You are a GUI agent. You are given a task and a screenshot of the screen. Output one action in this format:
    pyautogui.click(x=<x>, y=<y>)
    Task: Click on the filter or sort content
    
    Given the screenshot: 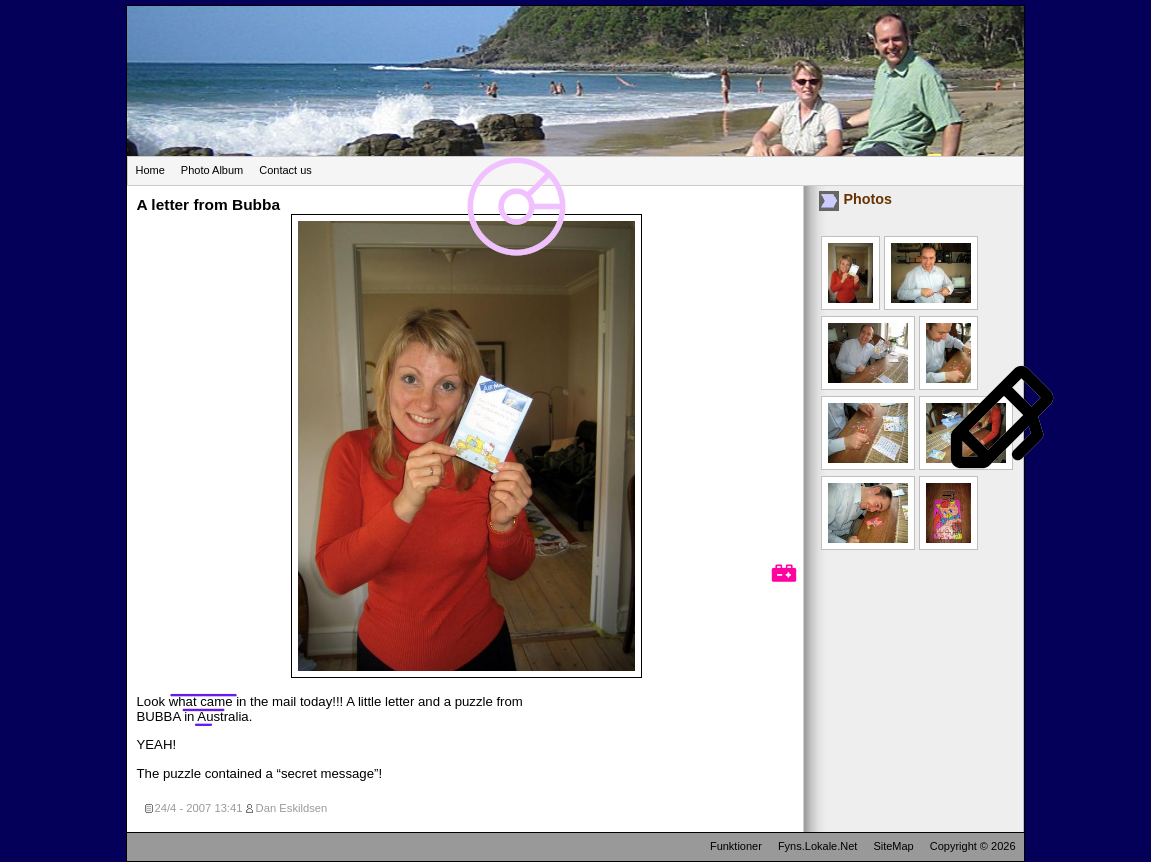 What is the action you would take?
    pyautogui.click(x=203, y=707)
    